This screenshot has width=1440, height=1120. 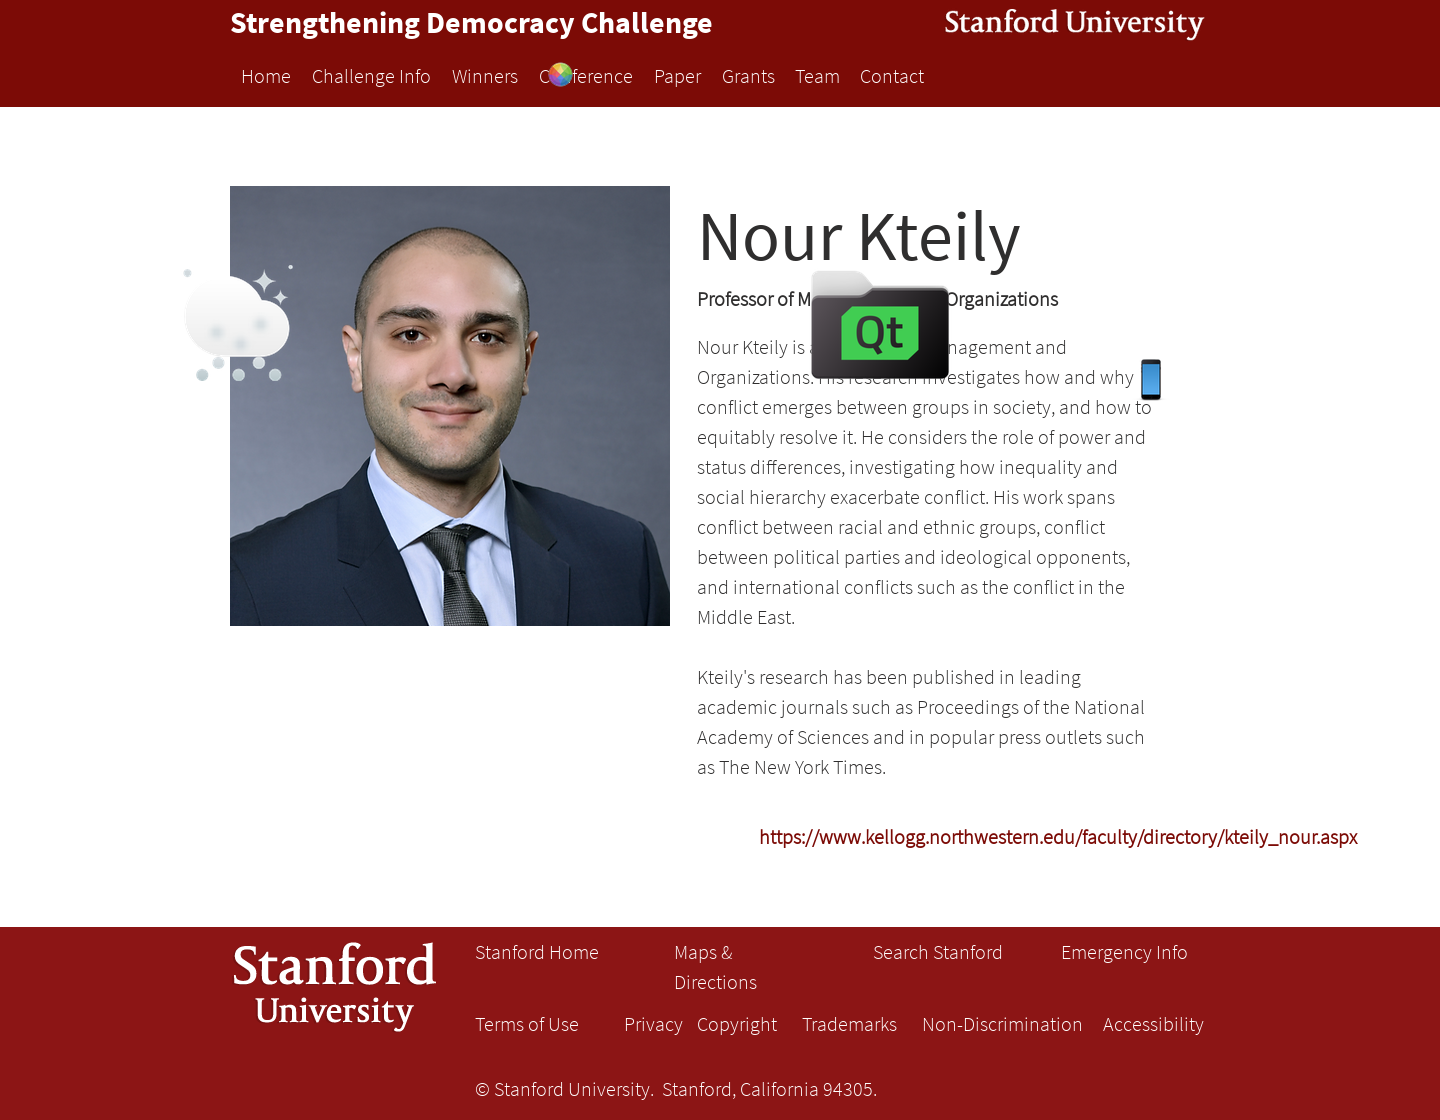 What do you see at coordinates (879, 328) in the screenshot?
I see `folder containing Qt framework project files` at bounding box center [879, 328].